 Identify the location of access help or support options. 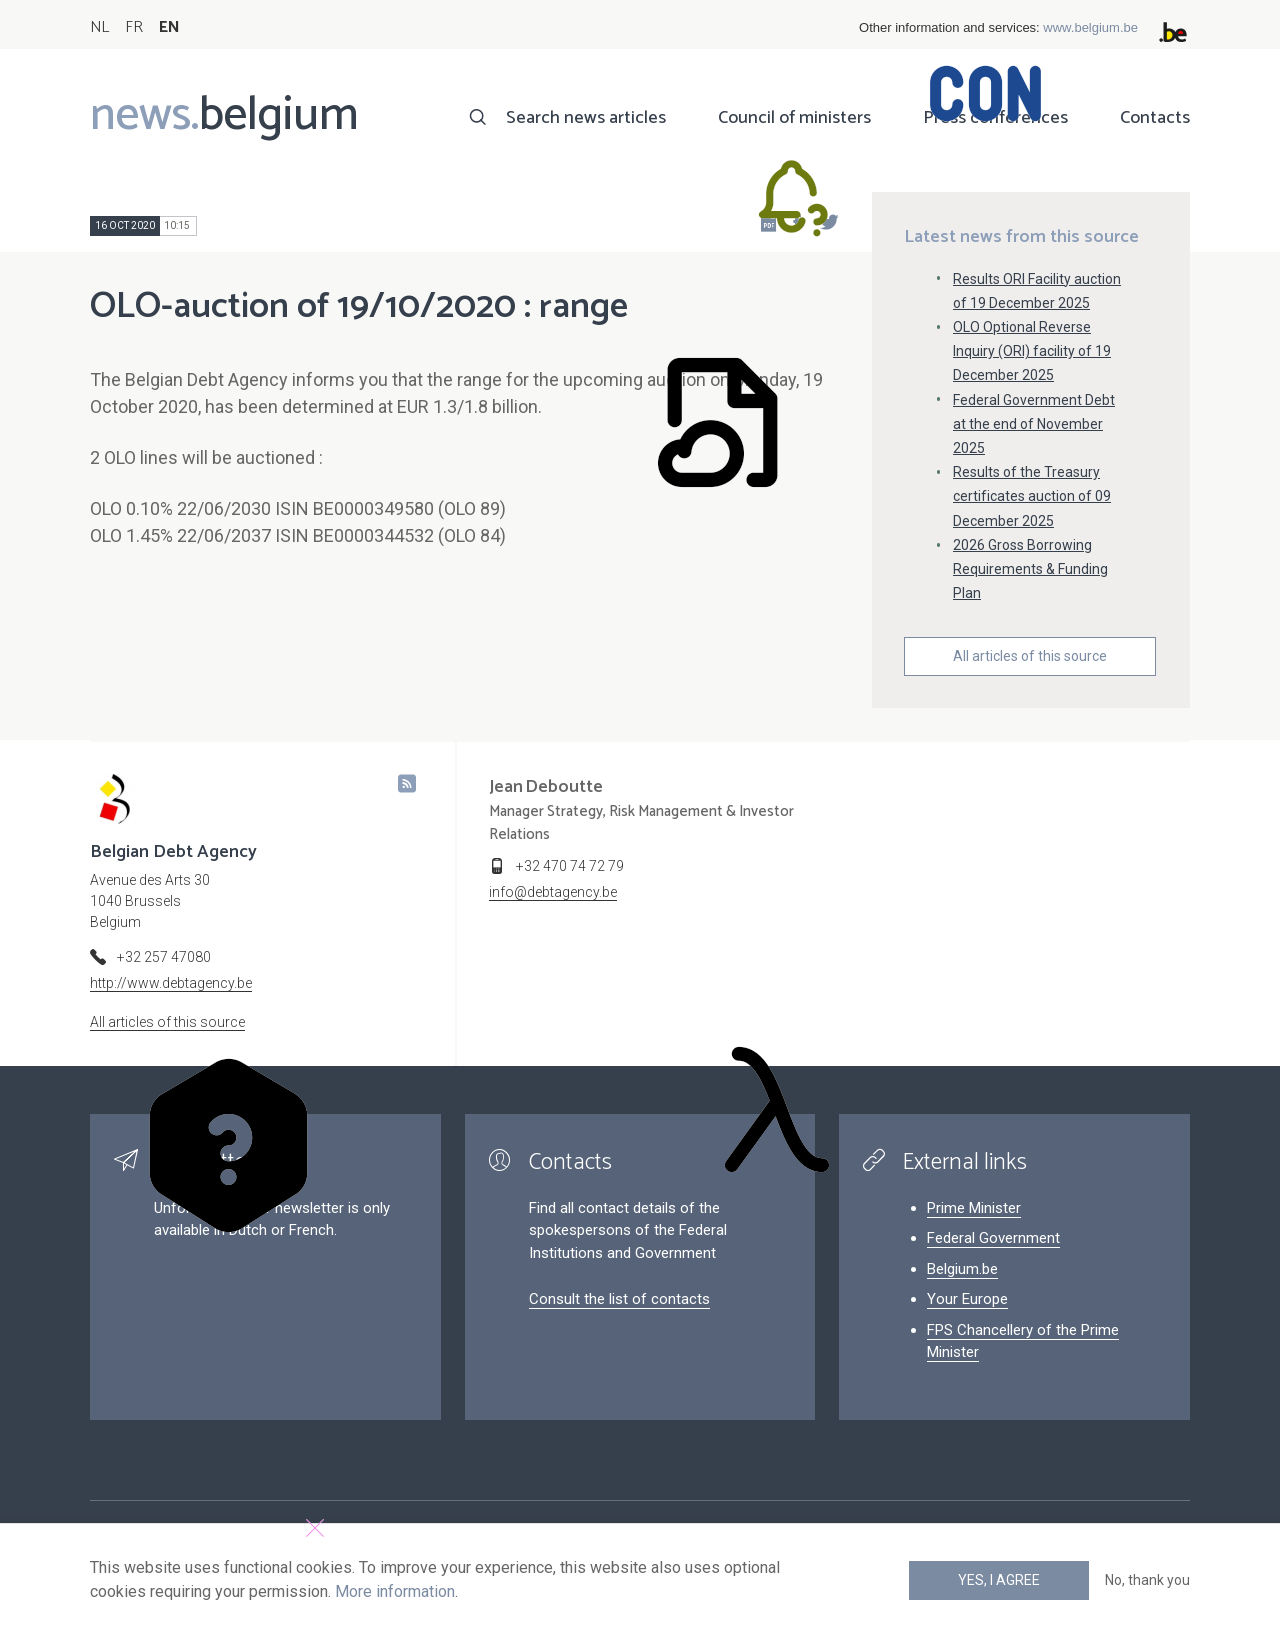
(228, 1145).